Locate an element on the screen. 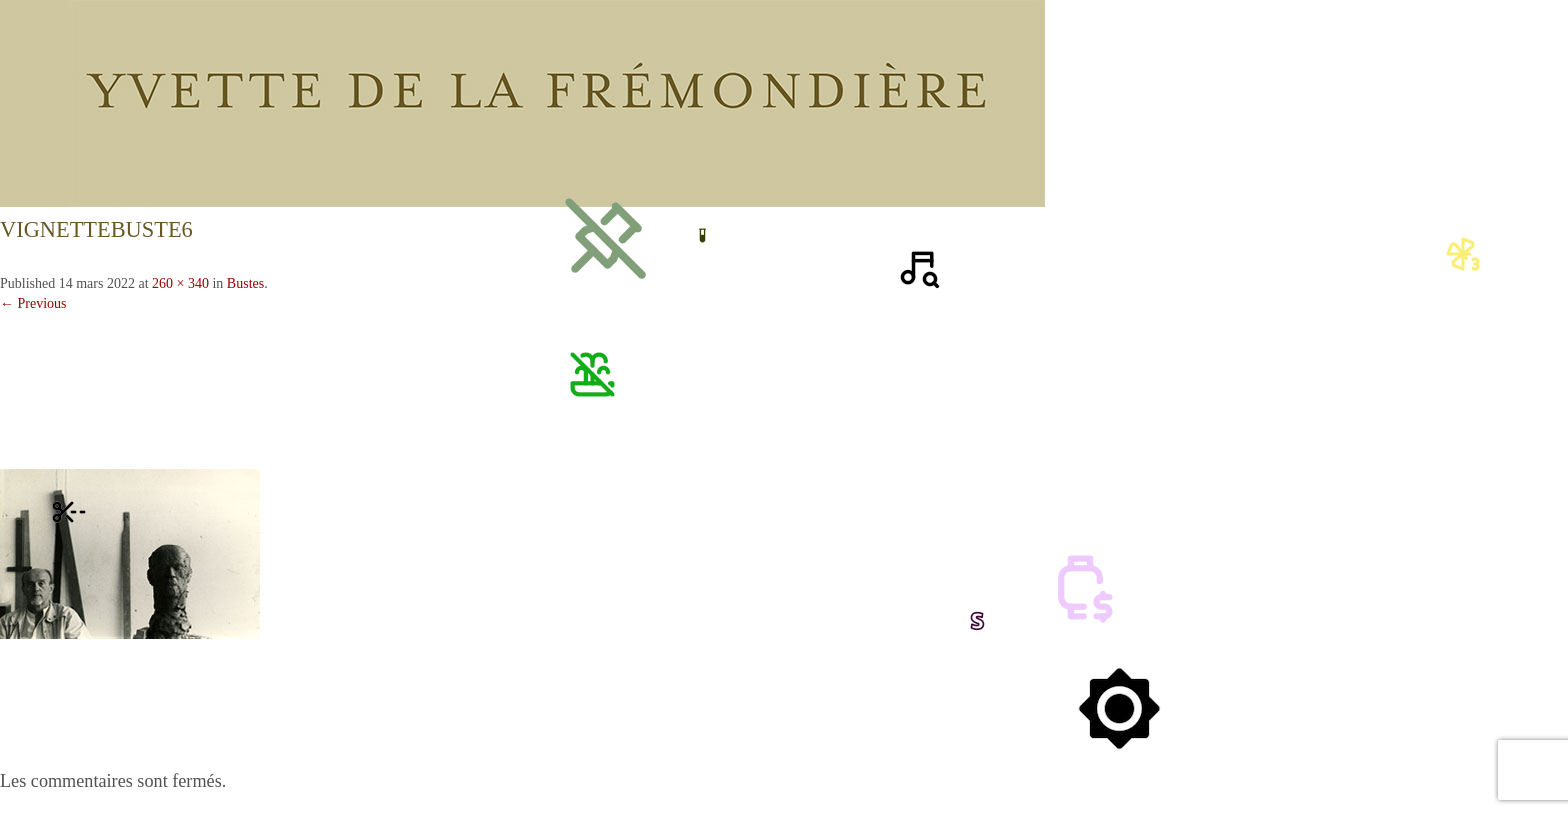 This screenshot has height=814, width=1568. unpin this item is located at coordinates (605, 238).